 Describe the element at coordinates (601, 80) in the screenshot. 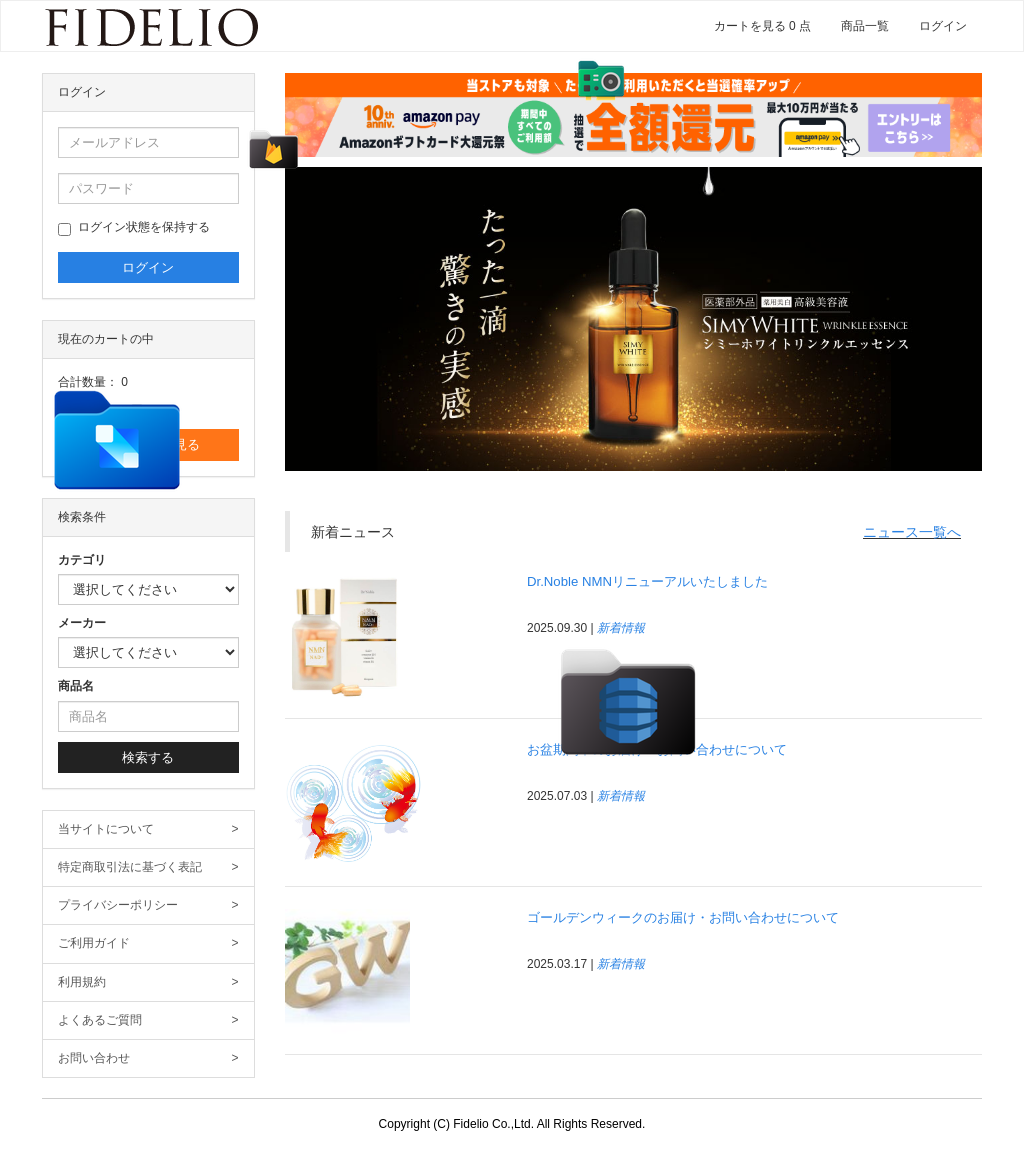

I see `open graphics or image files folder` at that location.